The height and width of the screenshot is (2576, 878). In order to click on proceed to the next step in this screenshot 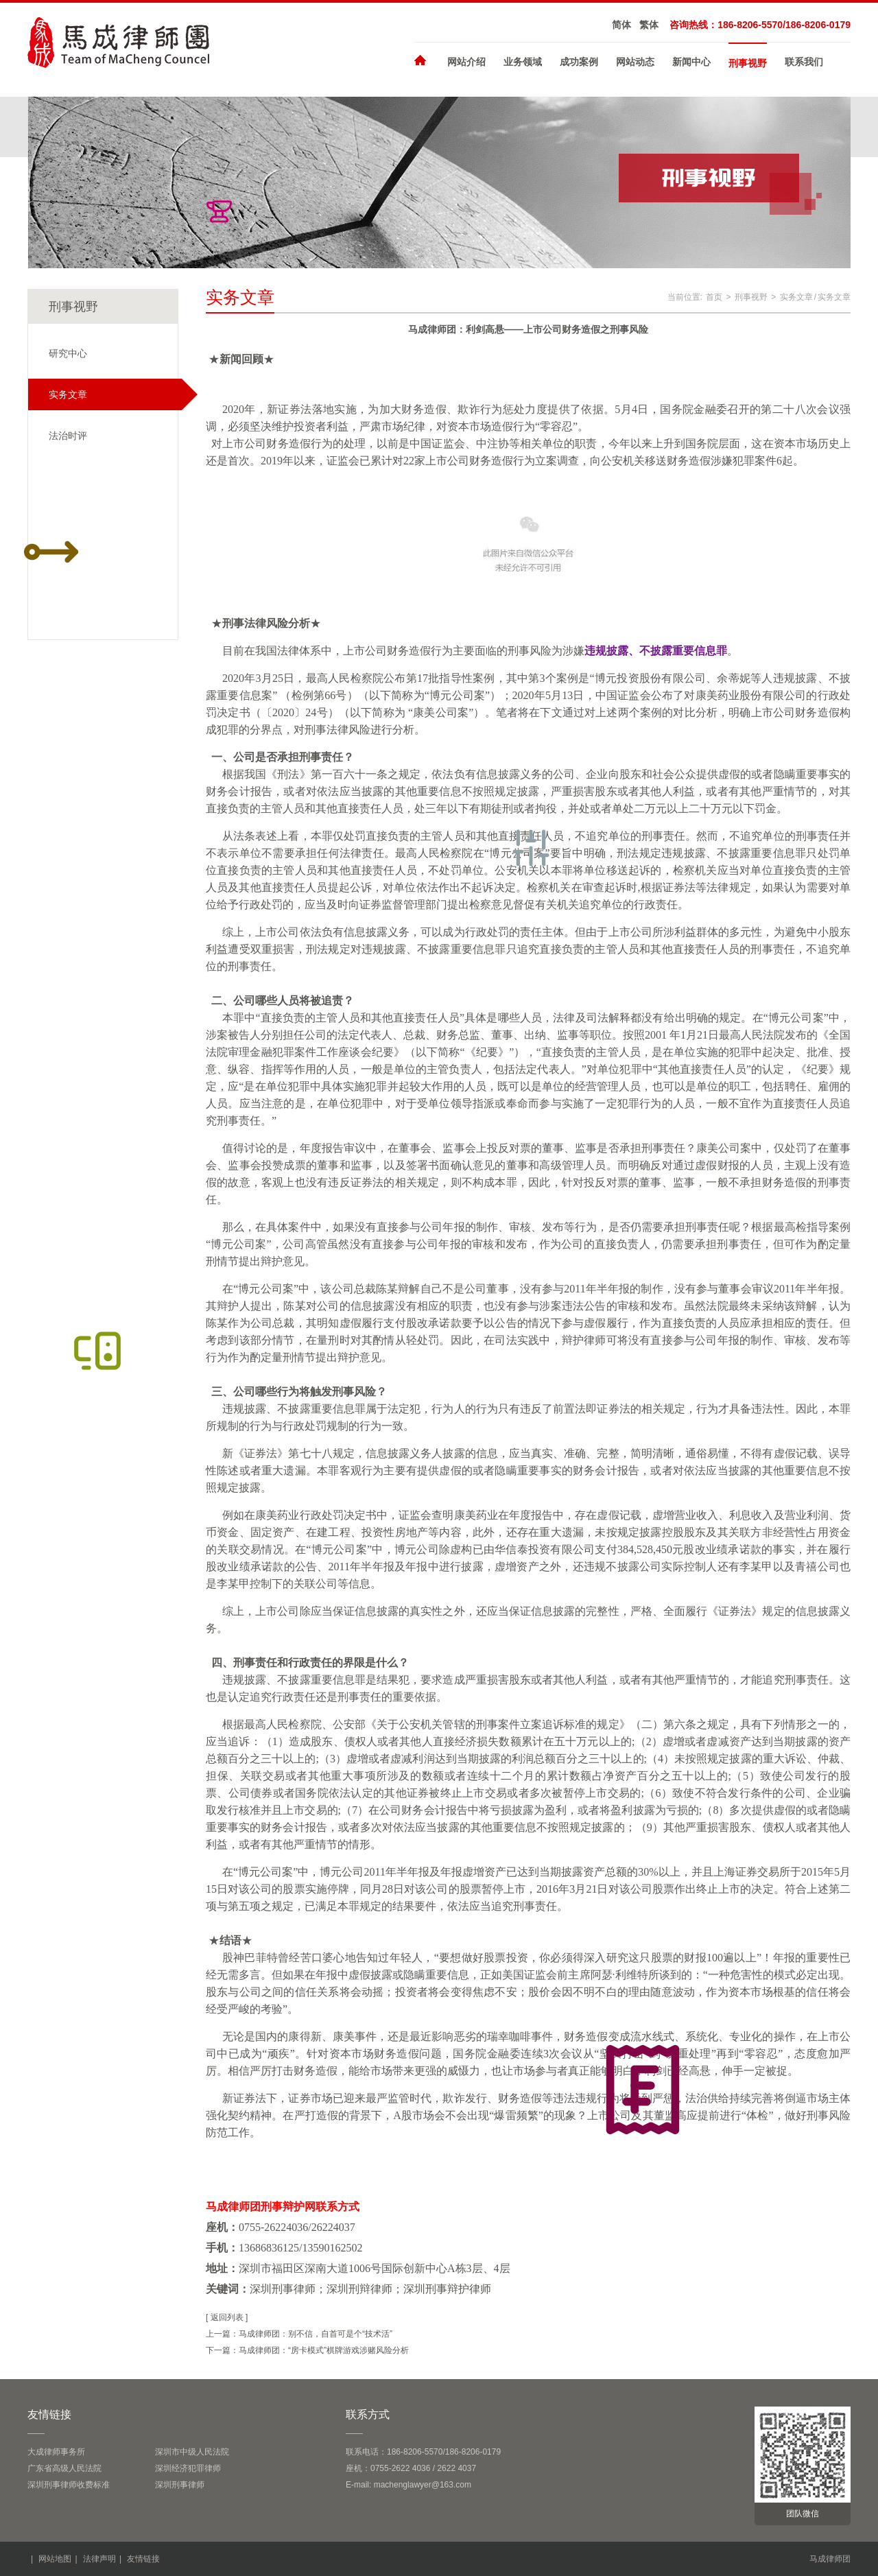, I will do `click(51, 552)`.